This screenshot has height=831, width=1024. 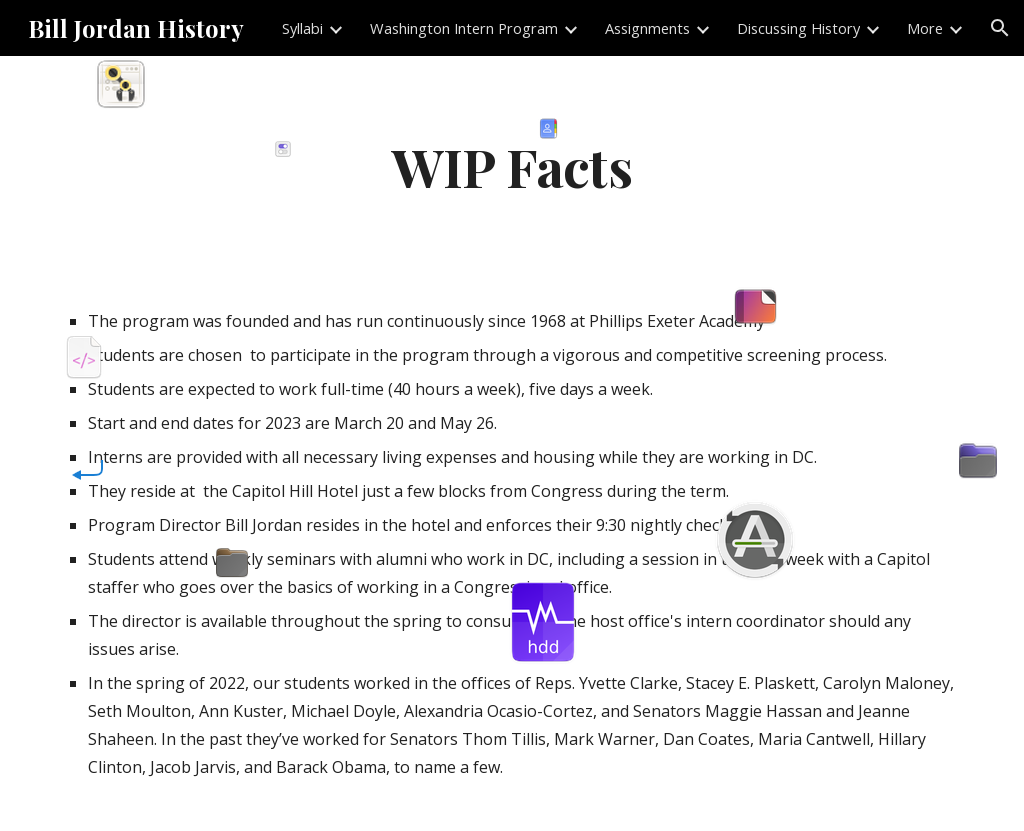 What do you see at coordinates (121, 84) in the screenshot?
I see `open GNOME Builder IDE` at bounding box center [121, 84].